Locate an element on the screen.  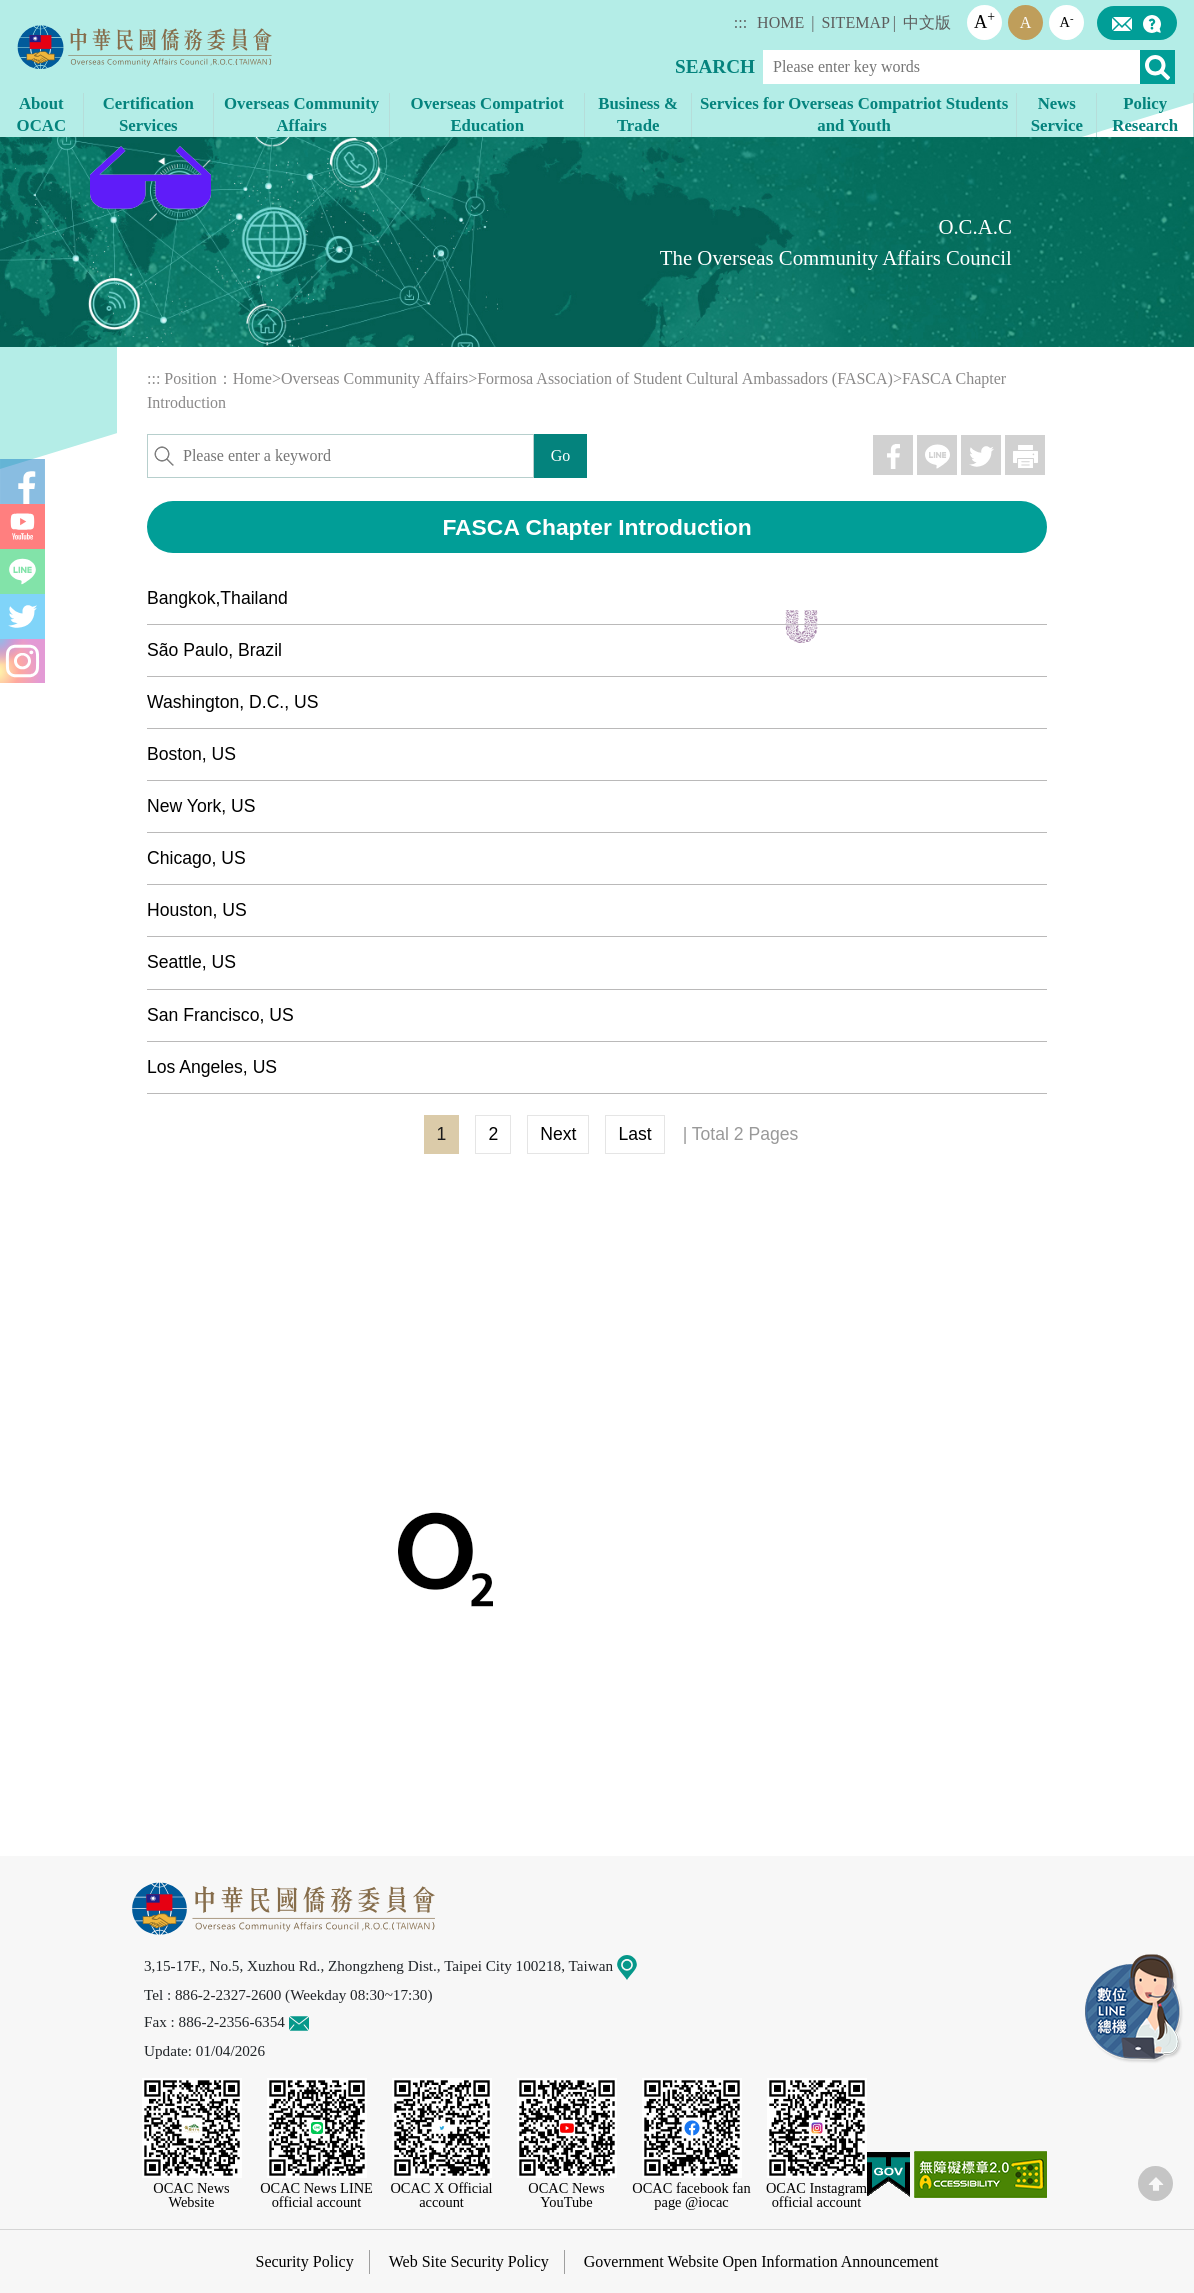
unilever brand logo is located at coordinates (801, 626).